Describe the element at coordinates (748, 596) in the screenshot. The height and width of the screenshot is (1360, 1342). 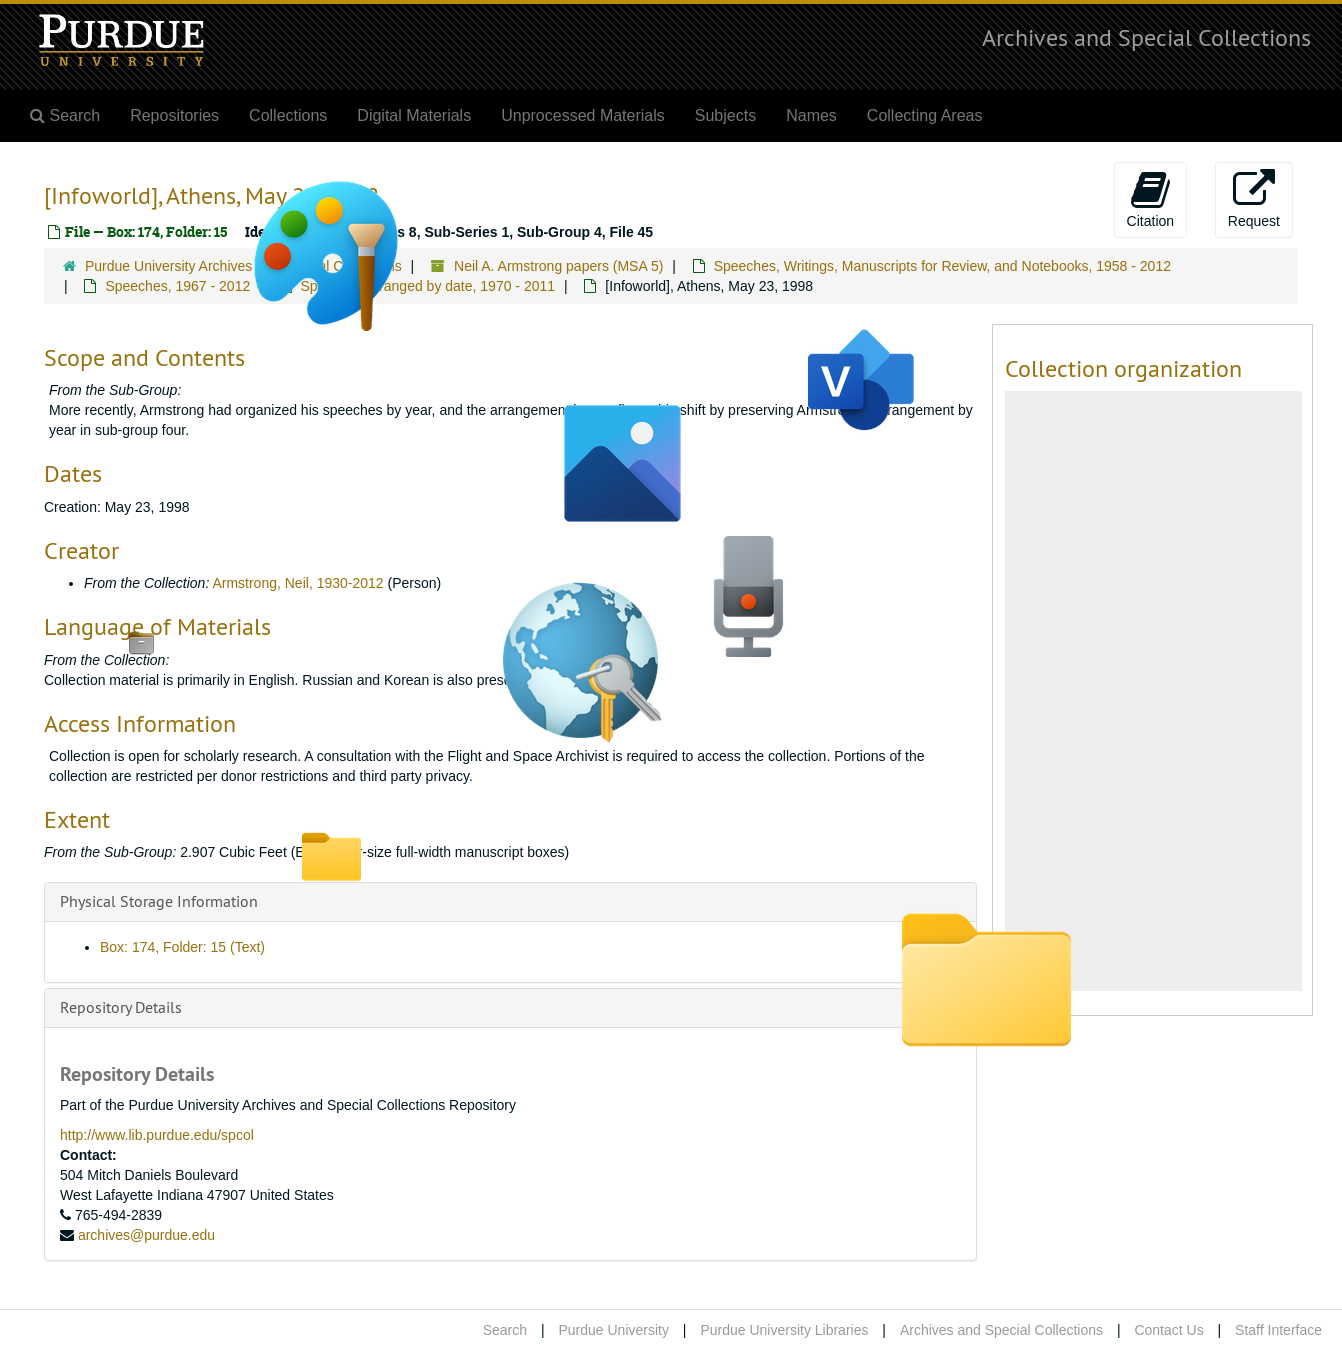
I see `open voice recorder app` at that location.